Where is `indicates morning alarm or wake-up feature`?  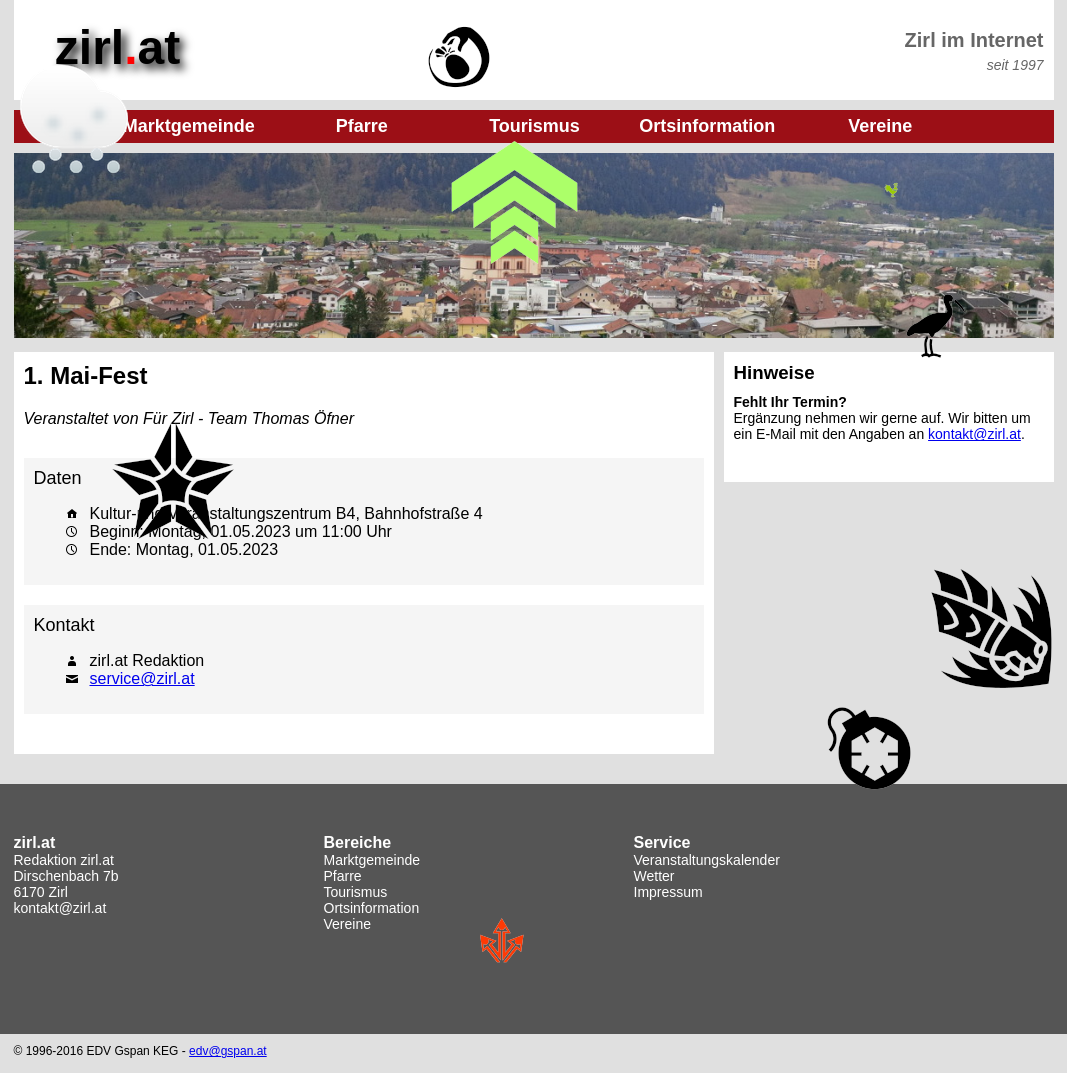
indicates morning alarm or wake-up feature is located at coordinates (891, 190).